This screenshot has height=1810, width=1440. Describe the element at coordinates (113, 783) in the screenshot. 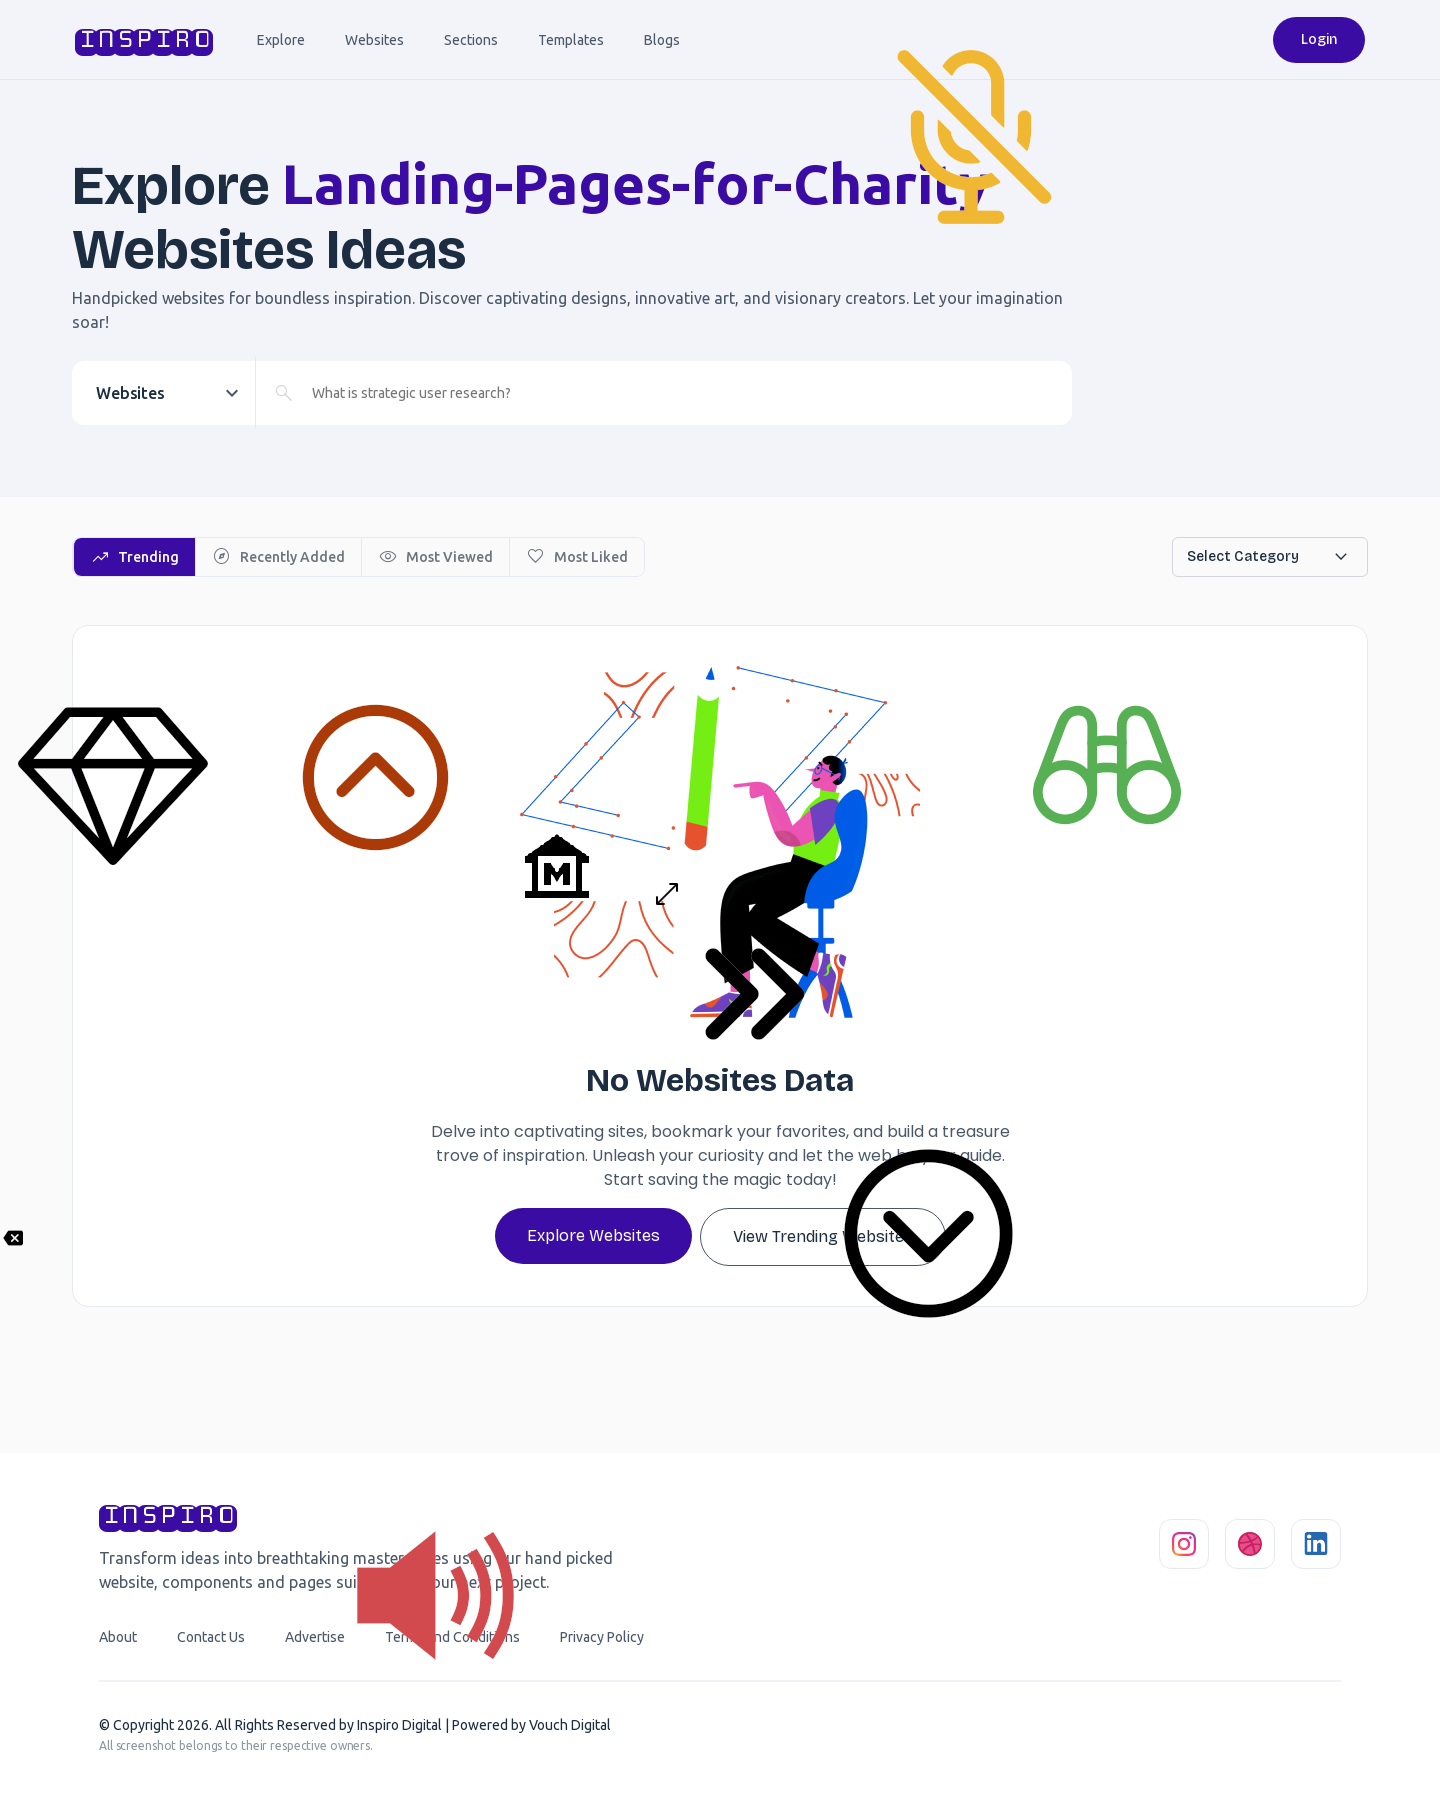

I see `open Sketch design application` at that location.